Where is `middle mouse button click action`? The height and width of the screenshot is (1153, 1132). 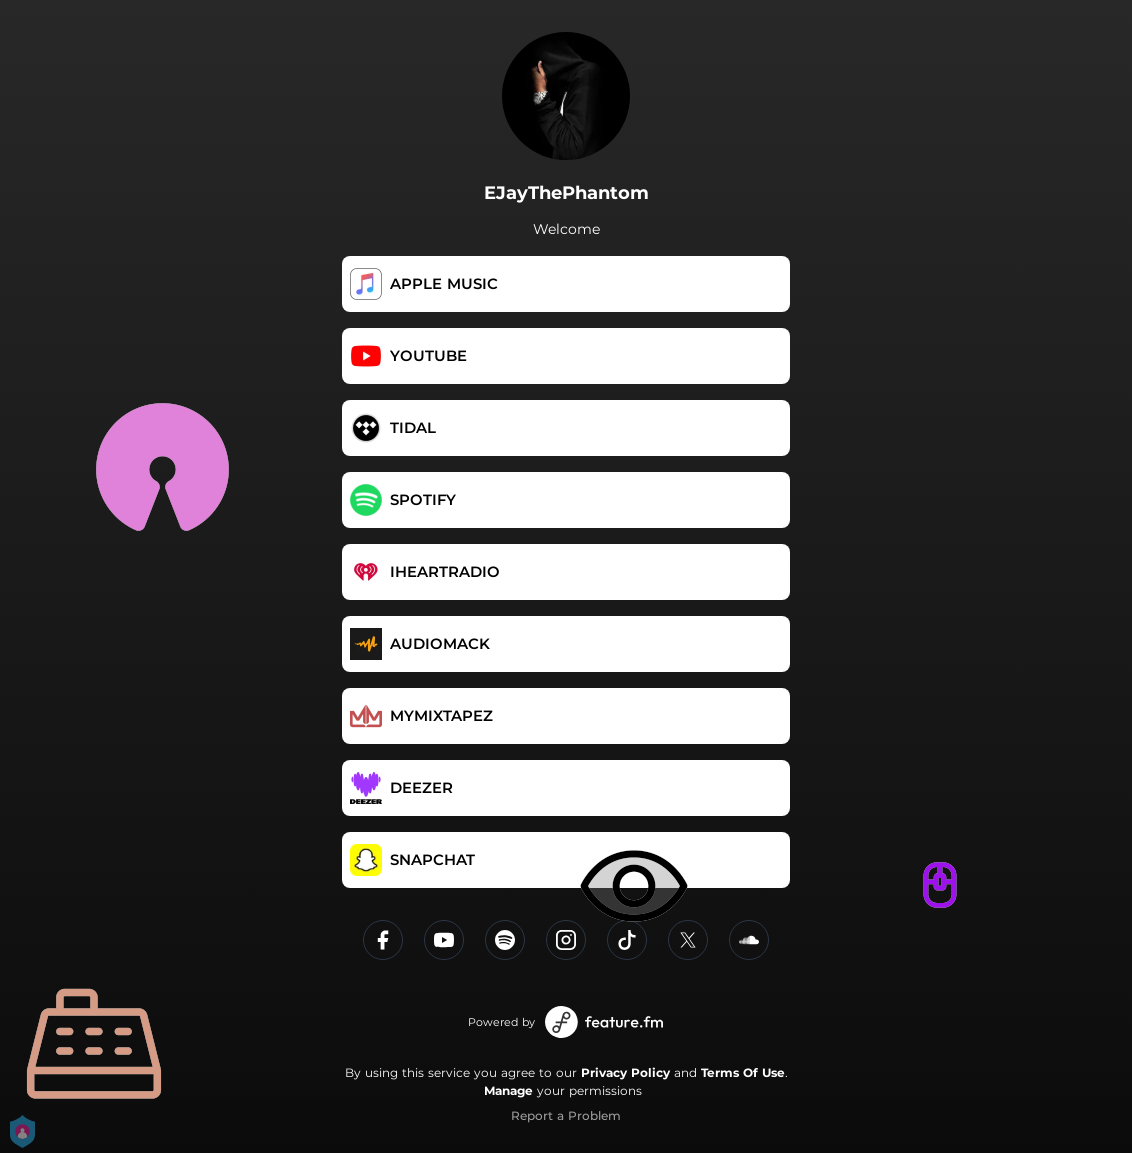
middle mouse button click action is located at coordinates (940, 885).